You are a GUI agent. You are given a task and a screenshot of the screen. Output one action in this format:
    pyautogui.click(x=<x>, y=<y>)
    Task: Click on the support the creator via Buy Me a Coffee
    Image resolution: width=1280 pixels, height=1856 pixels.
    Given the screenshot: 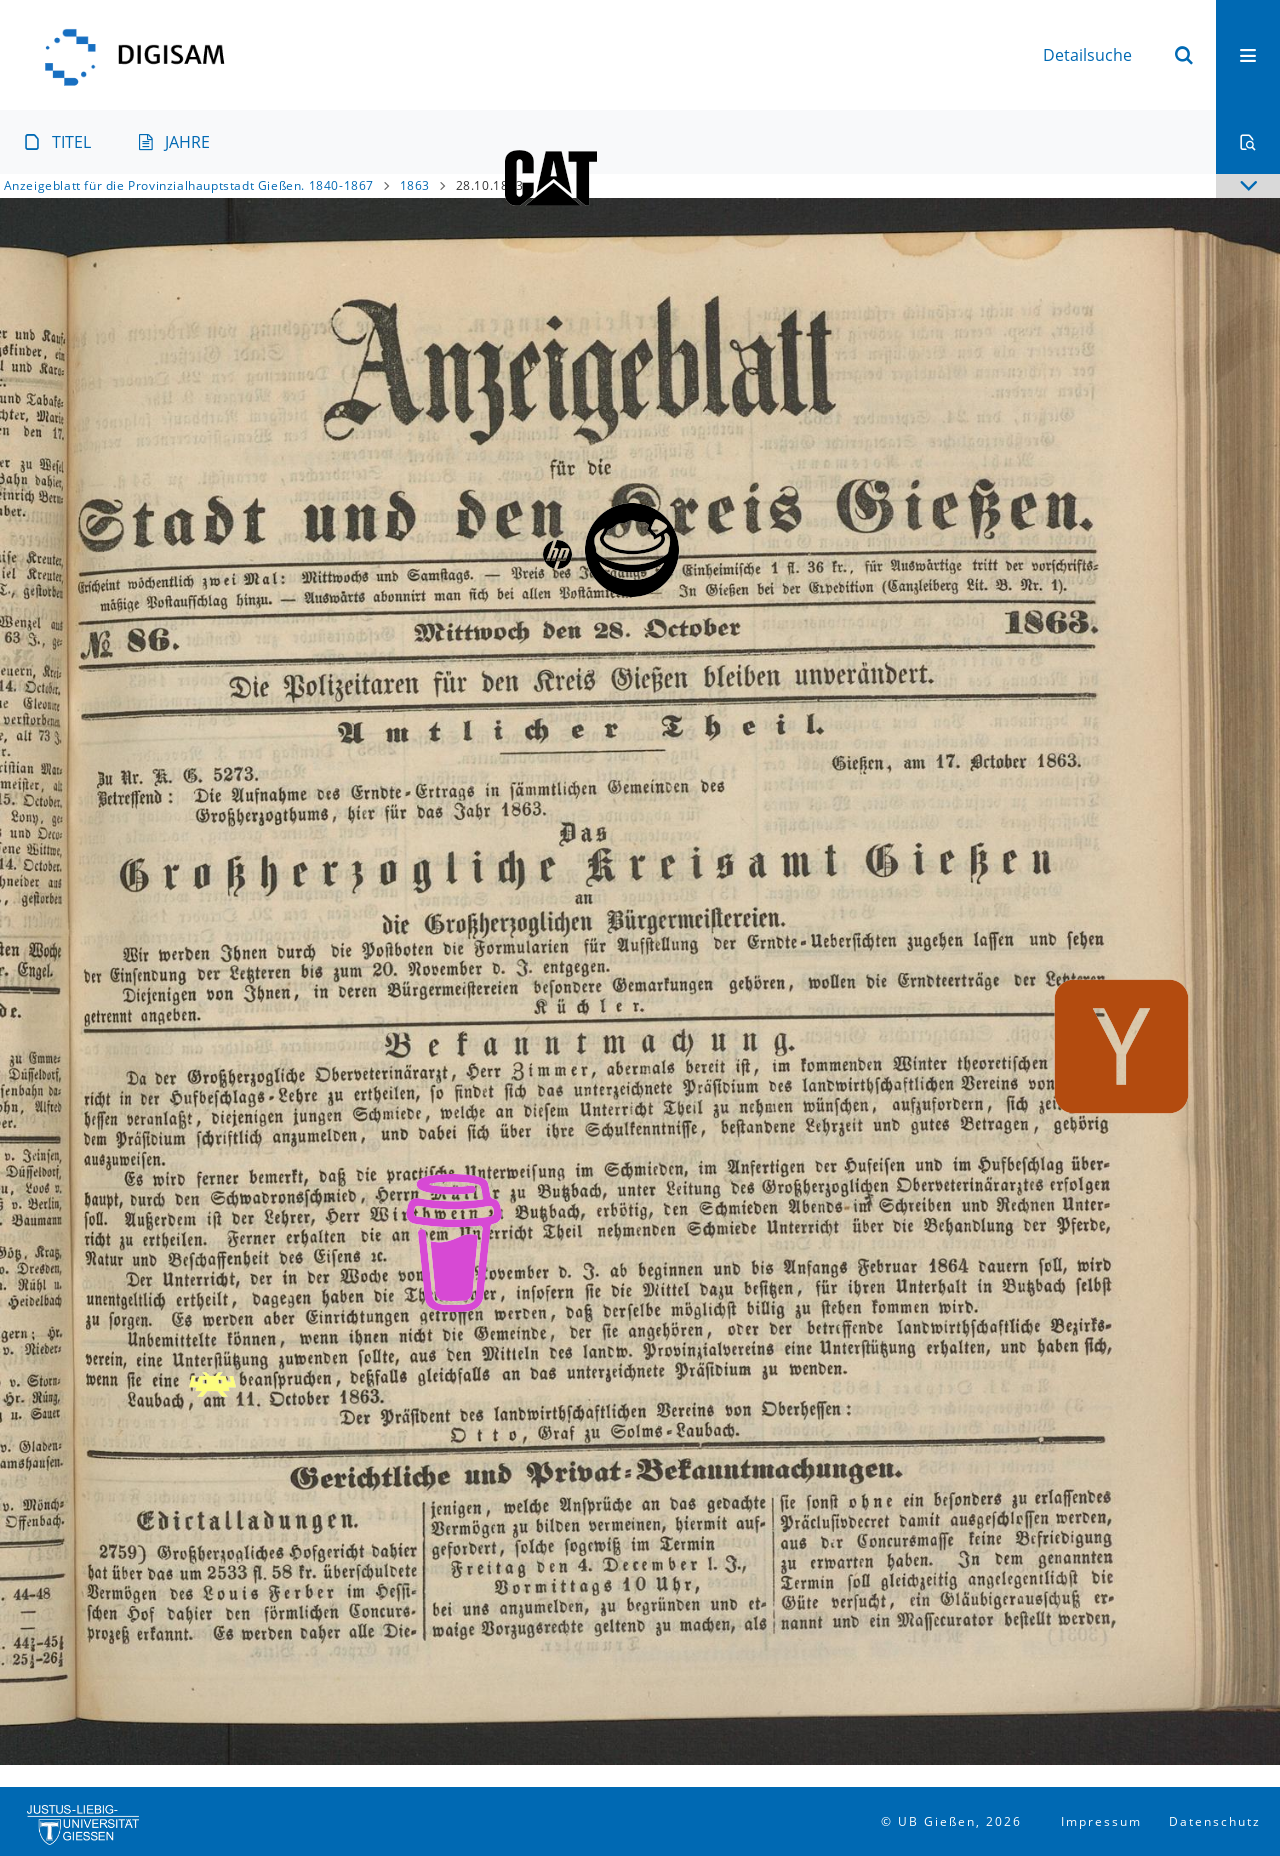 What is the action you would take?
    pyautogui.click(x=454, y=1243)
    